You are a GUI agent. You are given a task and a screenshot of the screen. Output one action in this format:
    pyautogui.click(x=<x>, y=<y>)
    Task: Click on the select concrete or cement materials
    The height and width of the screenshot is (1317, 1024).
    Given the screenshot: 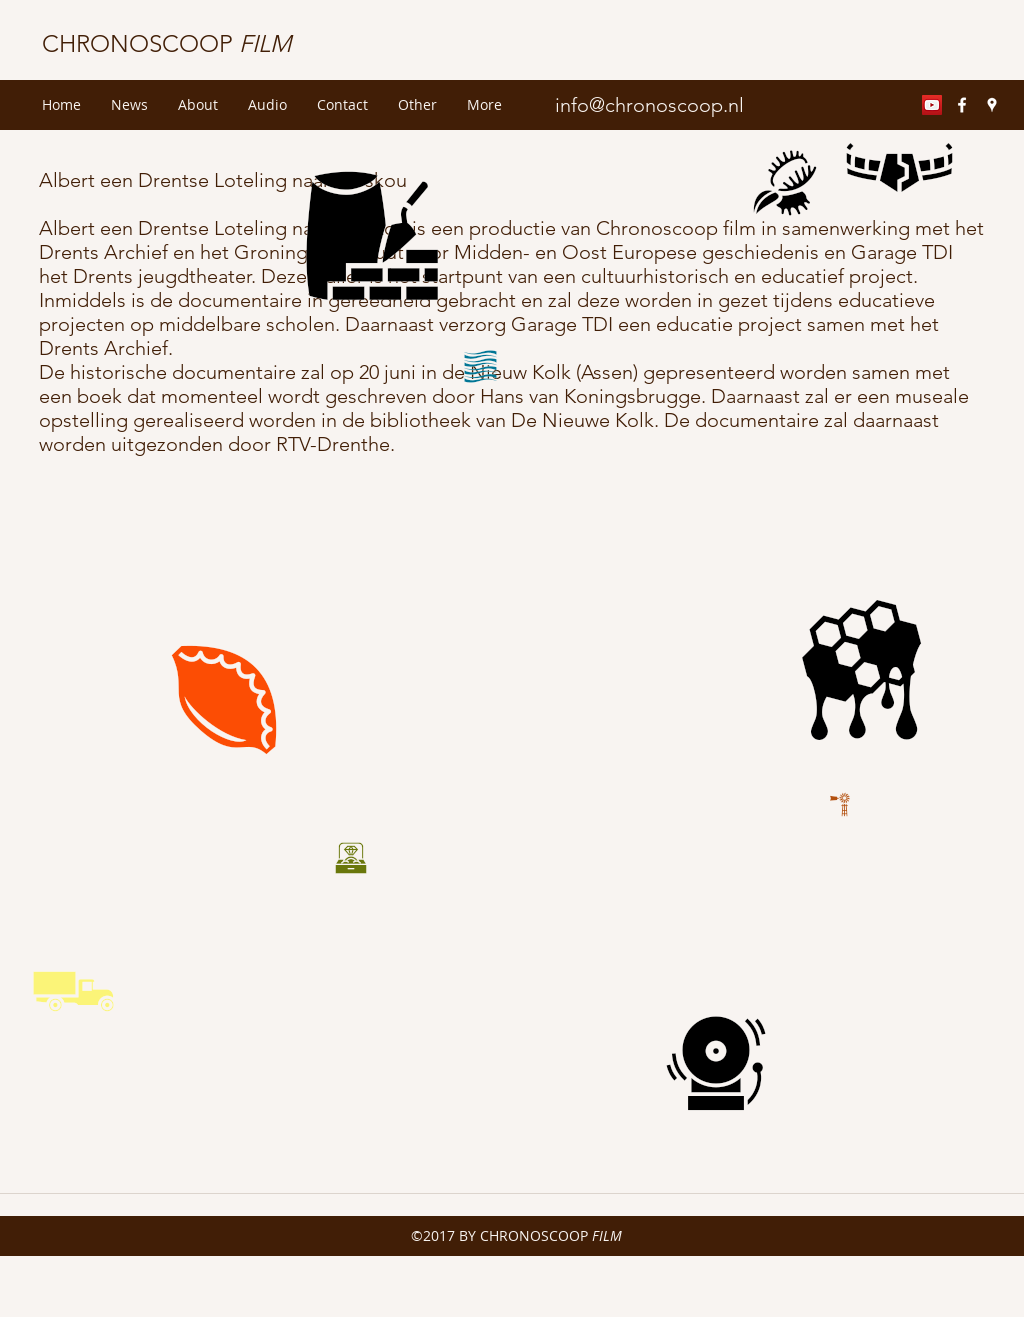 What is the action you would take?
    pyautogui.click(x=371, y=233)
    